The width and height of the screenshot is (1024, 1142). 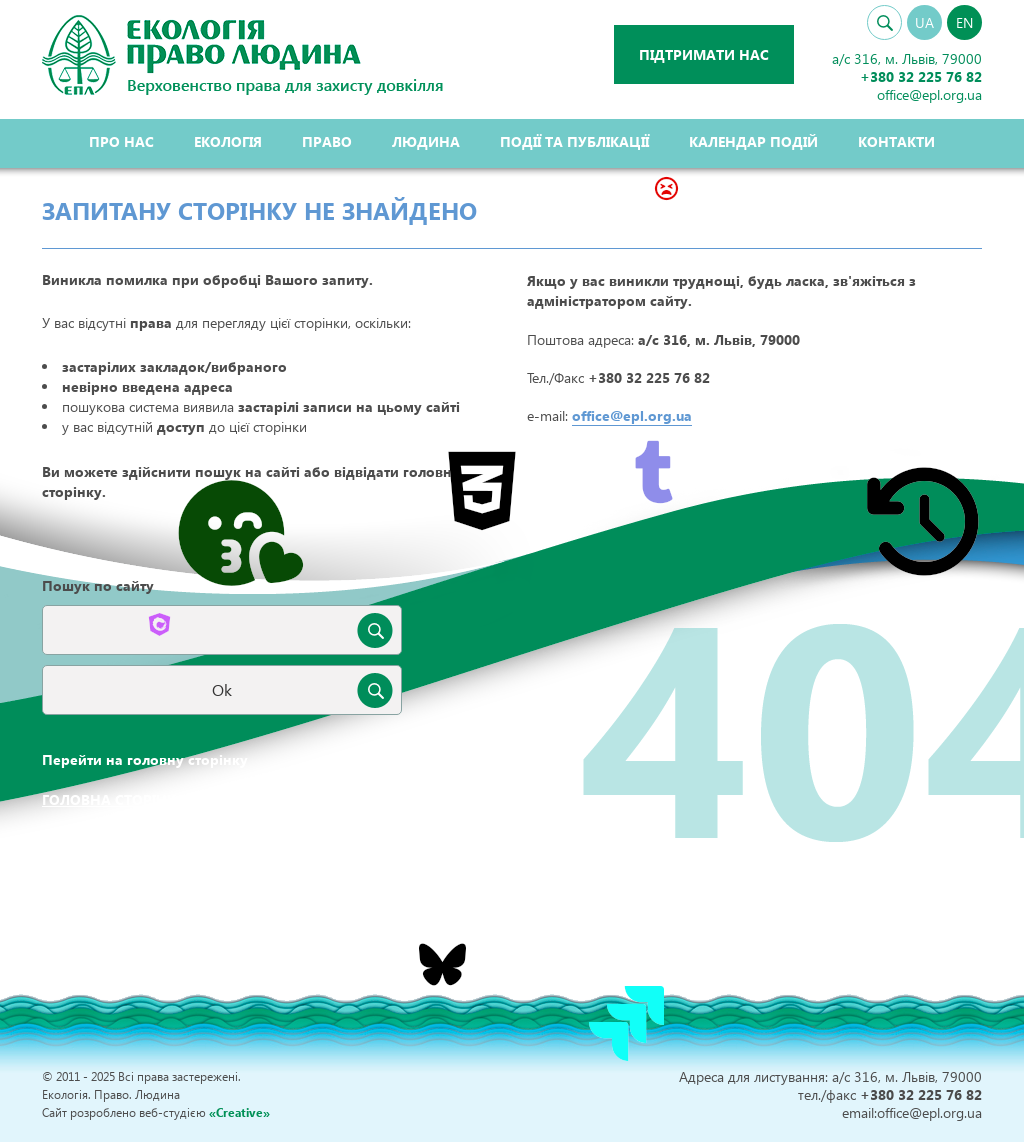 What do you see at coordinates (238, 533) in the screenshot?
I see `send a kiss or flirty reaction` at bounding box center [238, 533].